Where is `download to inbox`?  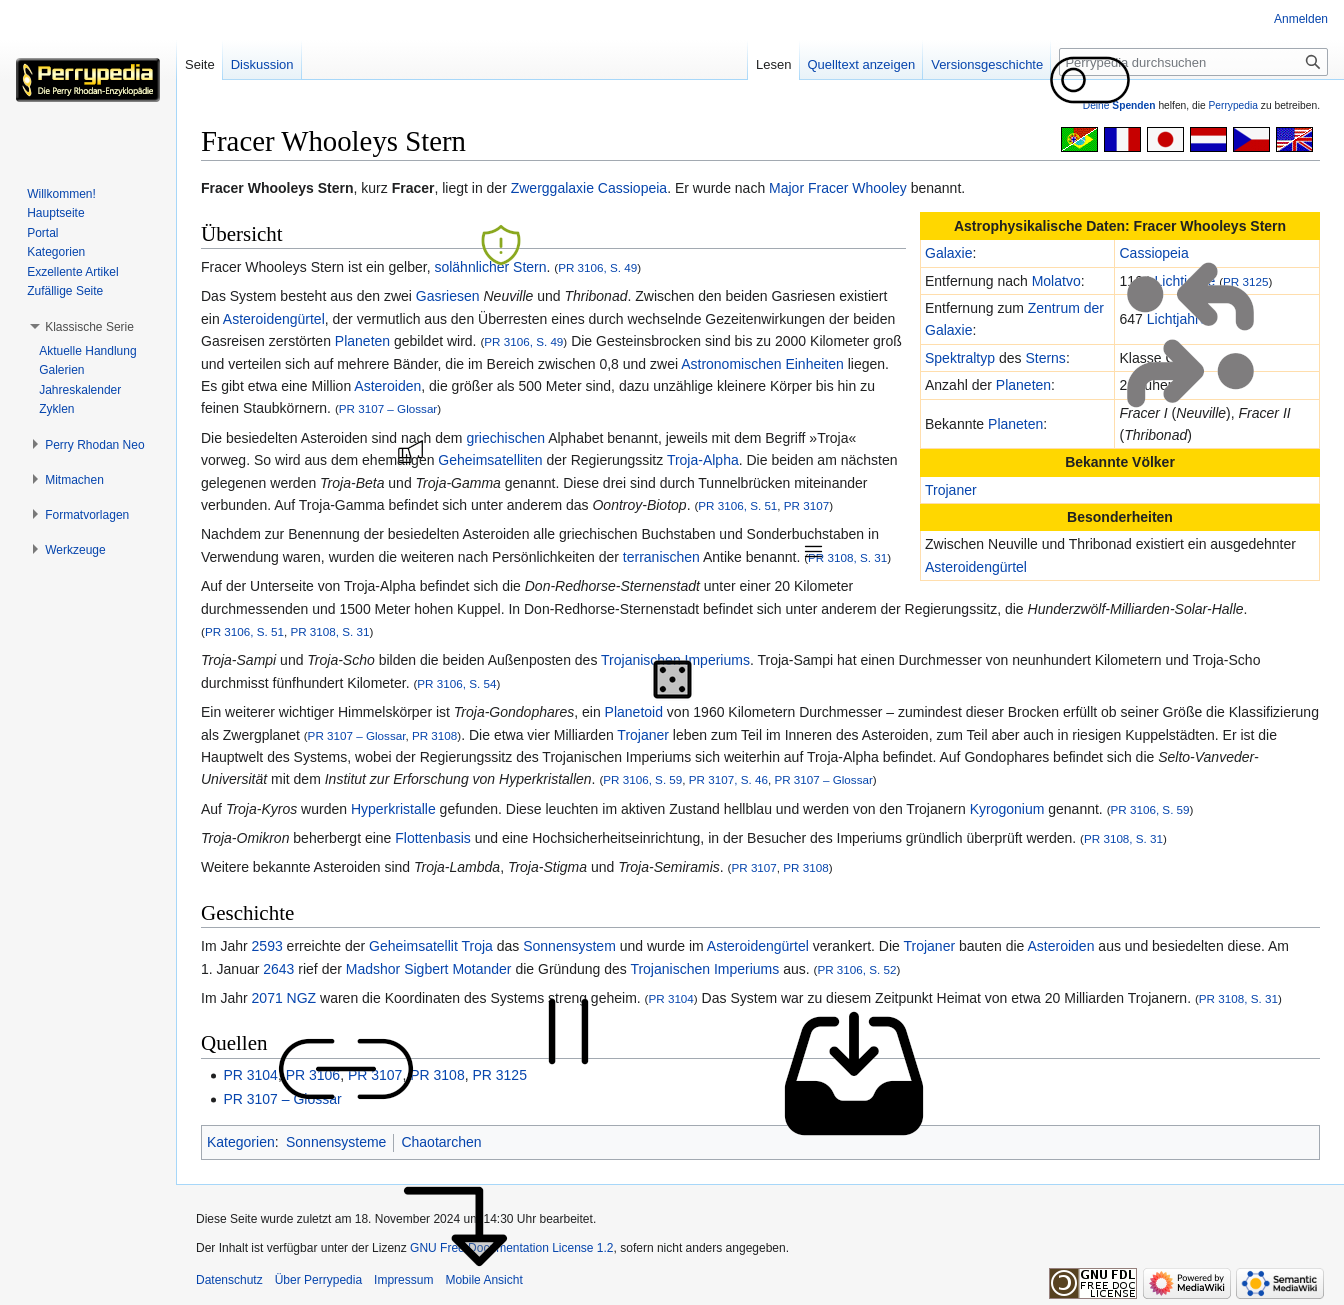
download to inbox is located at coordinates (854, 1076).